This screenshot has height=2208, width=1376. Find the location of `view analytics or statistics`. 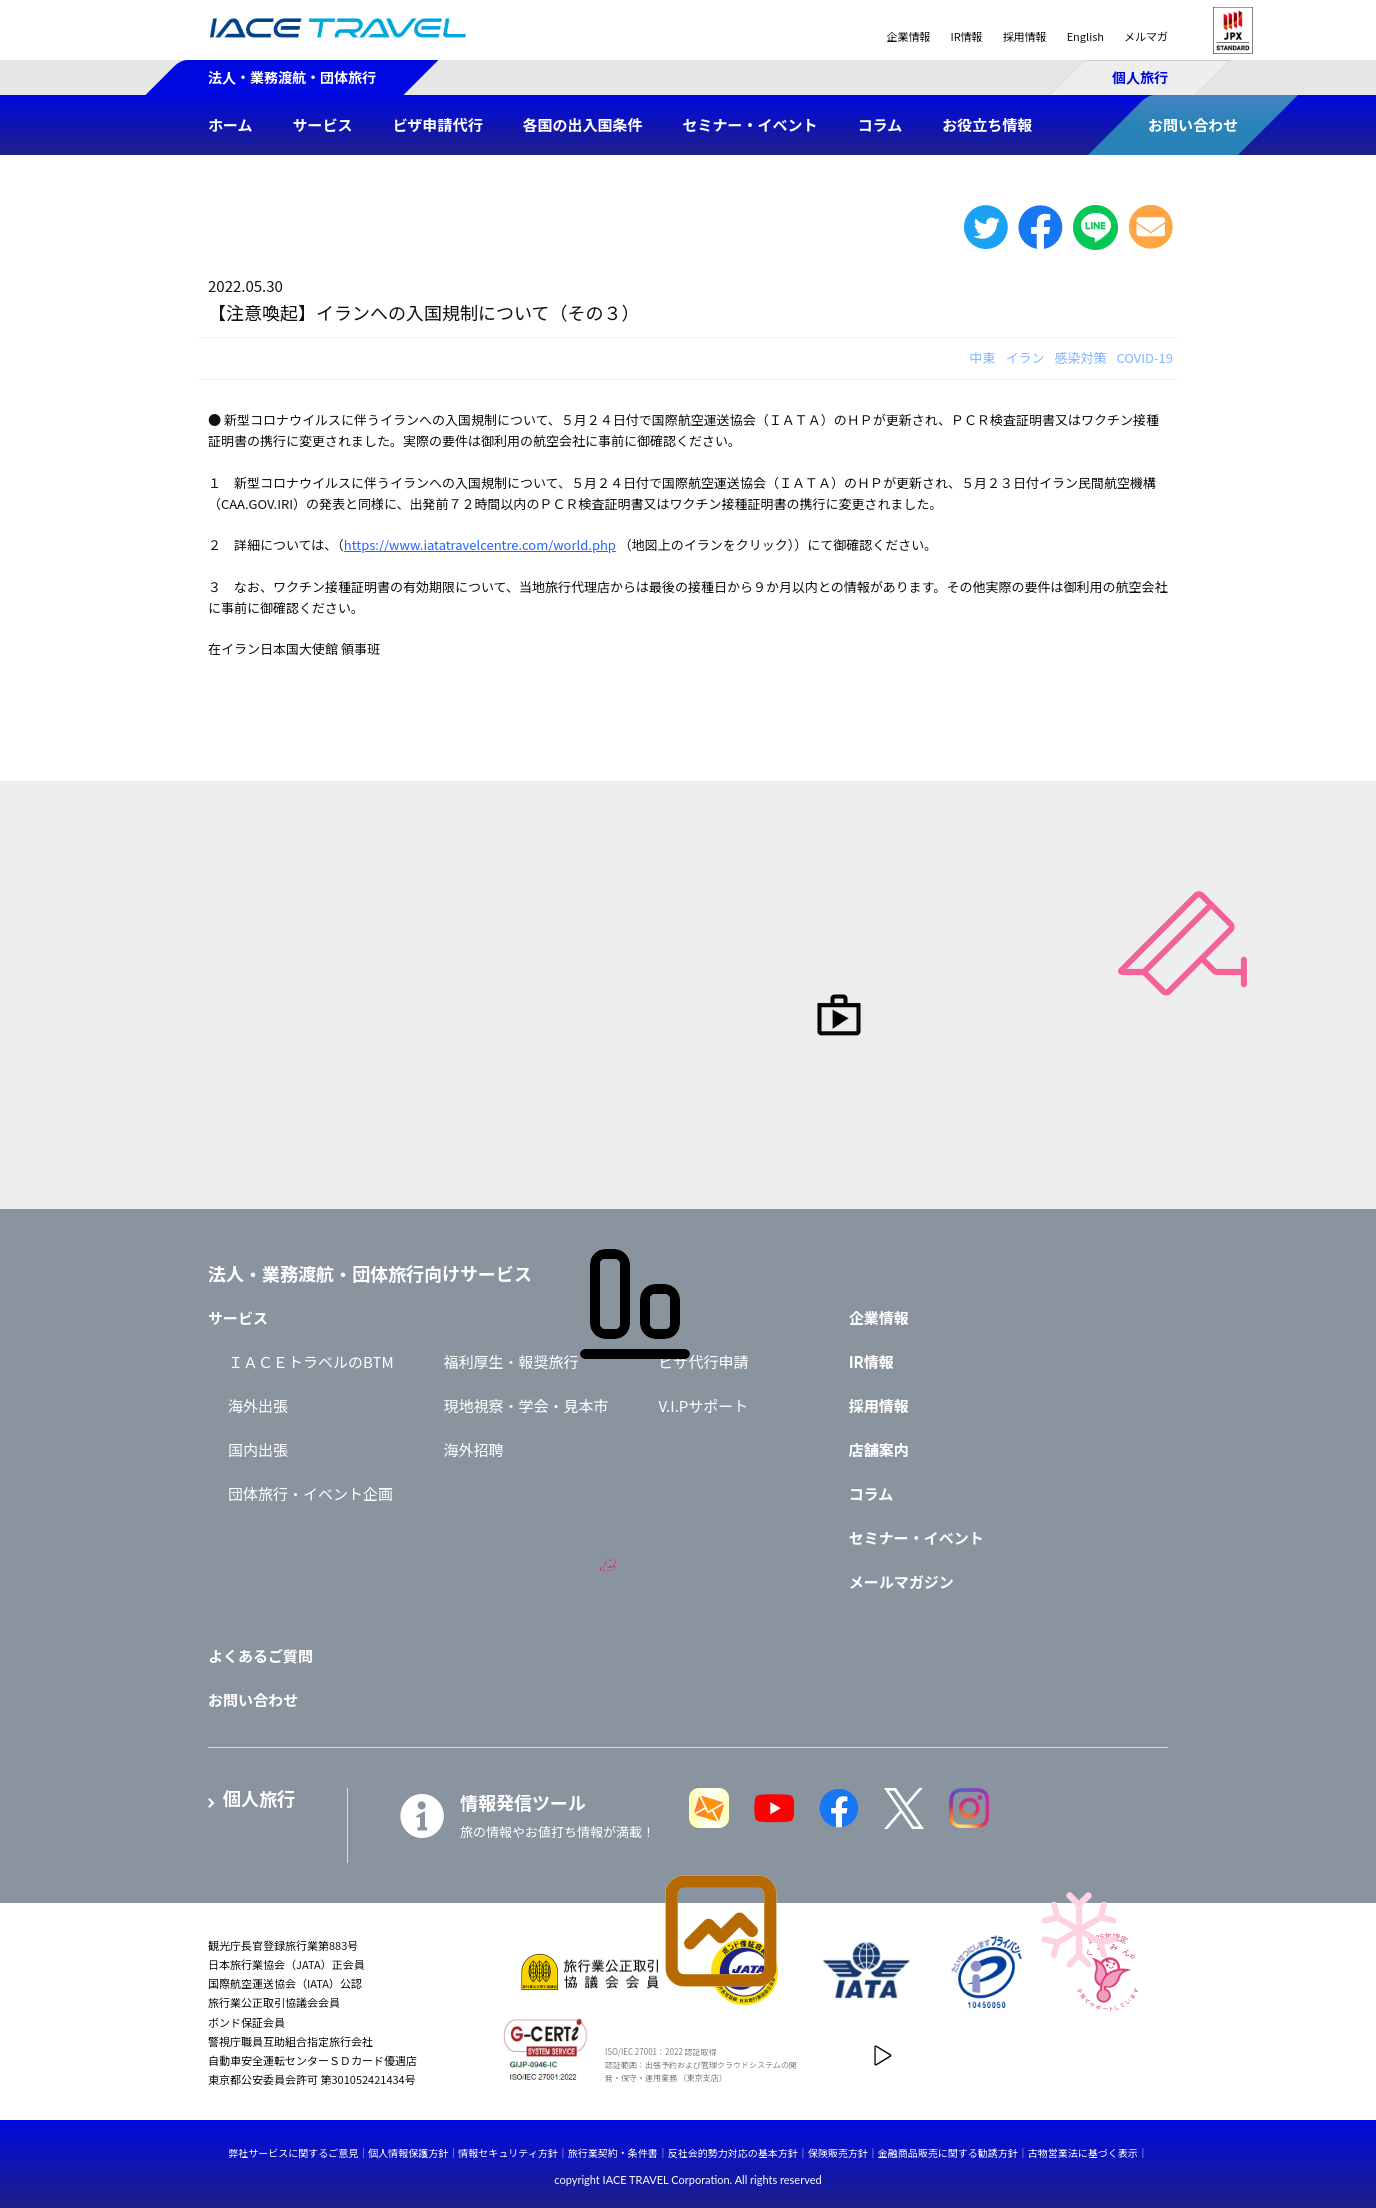

view analytics or statistics is located at coordinates (721, 1931).